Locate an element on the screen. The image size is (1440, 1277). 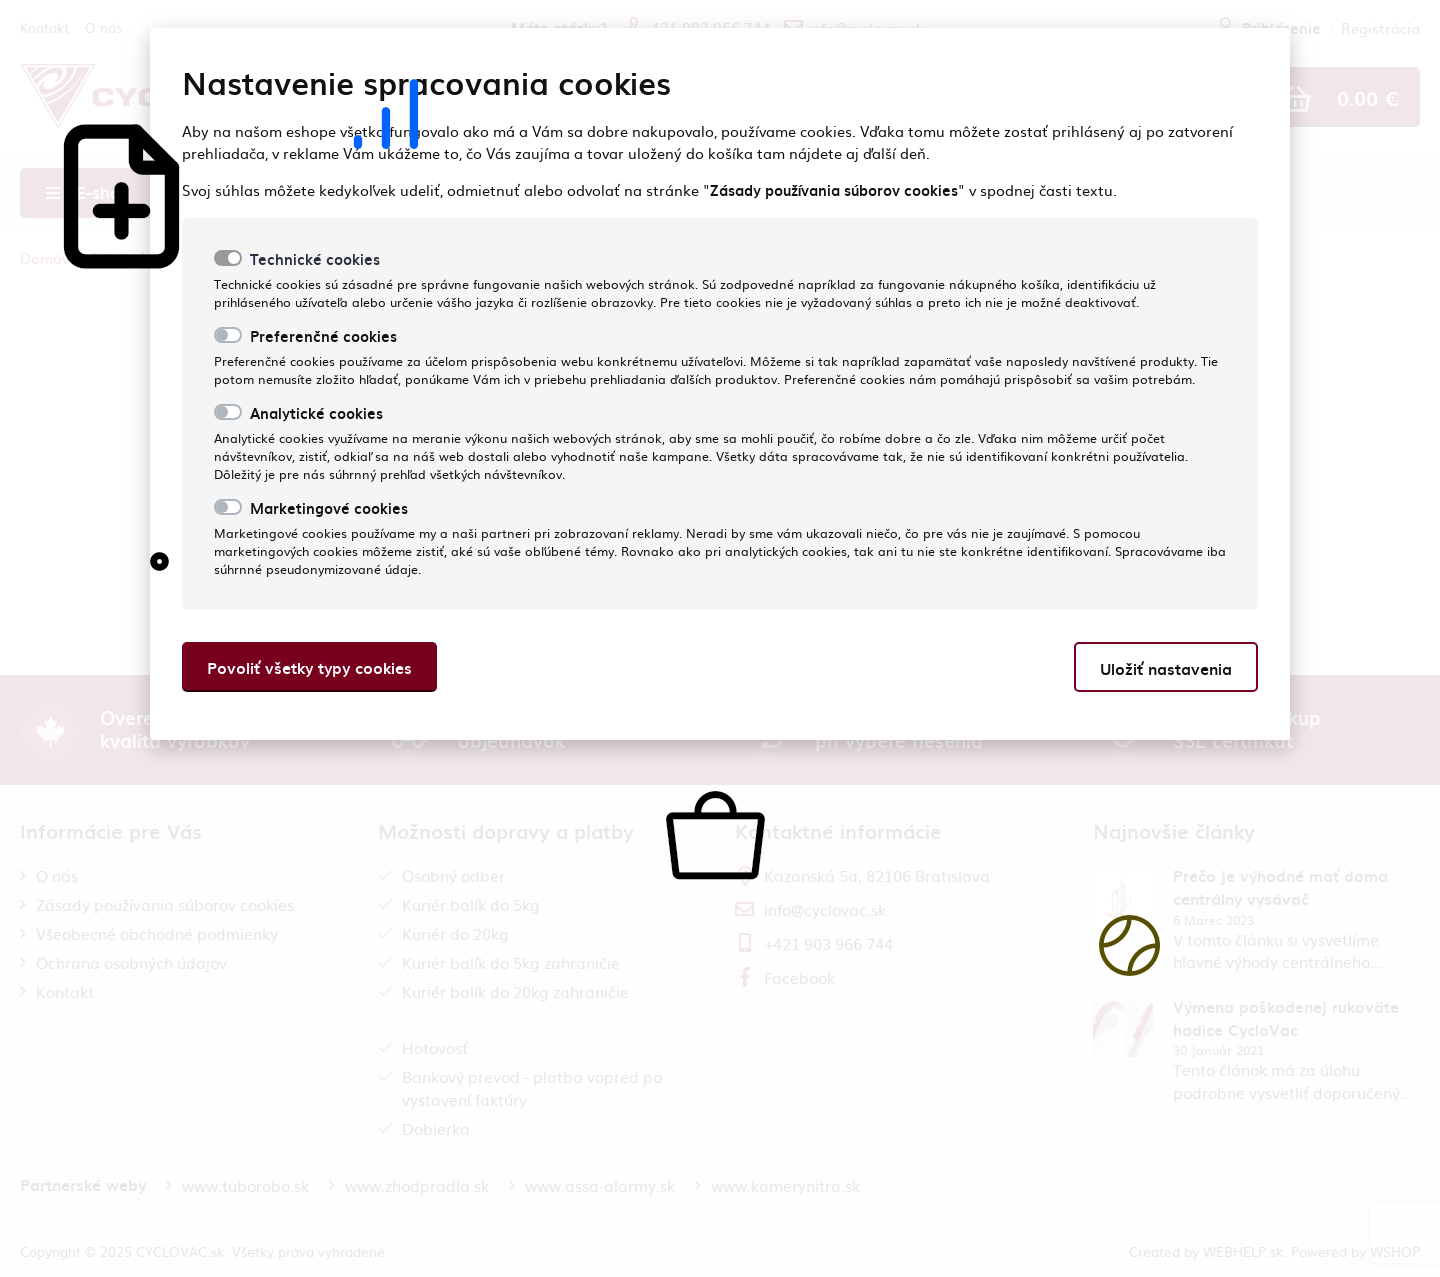
indicates medium cellular signal strength is located at coordinates (419, 94).